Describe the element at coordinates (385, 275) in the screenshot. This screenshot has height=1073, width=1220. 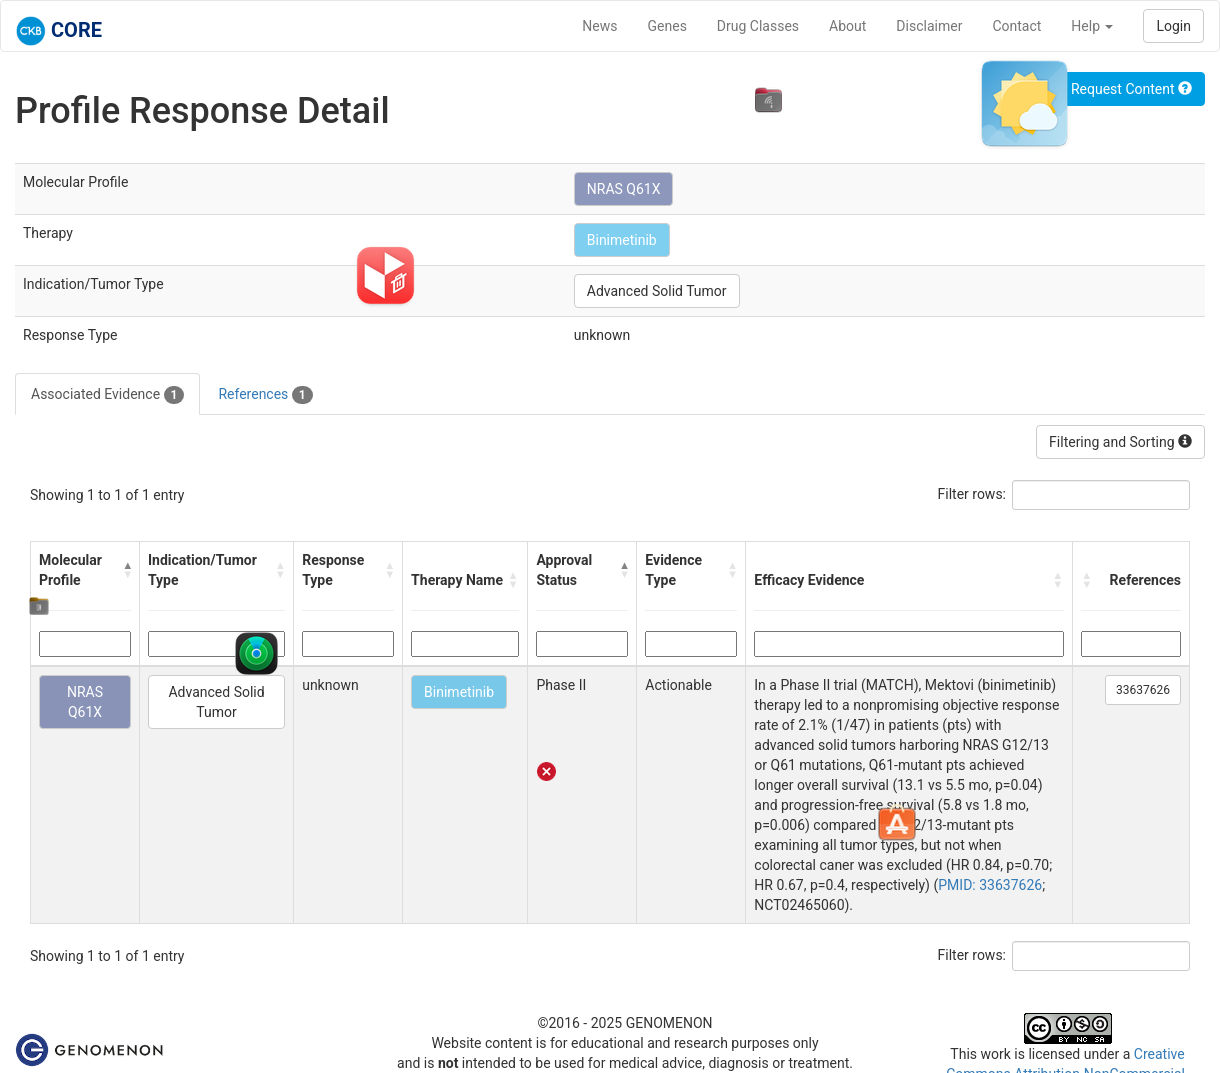
I see `open flatsweep app for system cleanup` at that location.